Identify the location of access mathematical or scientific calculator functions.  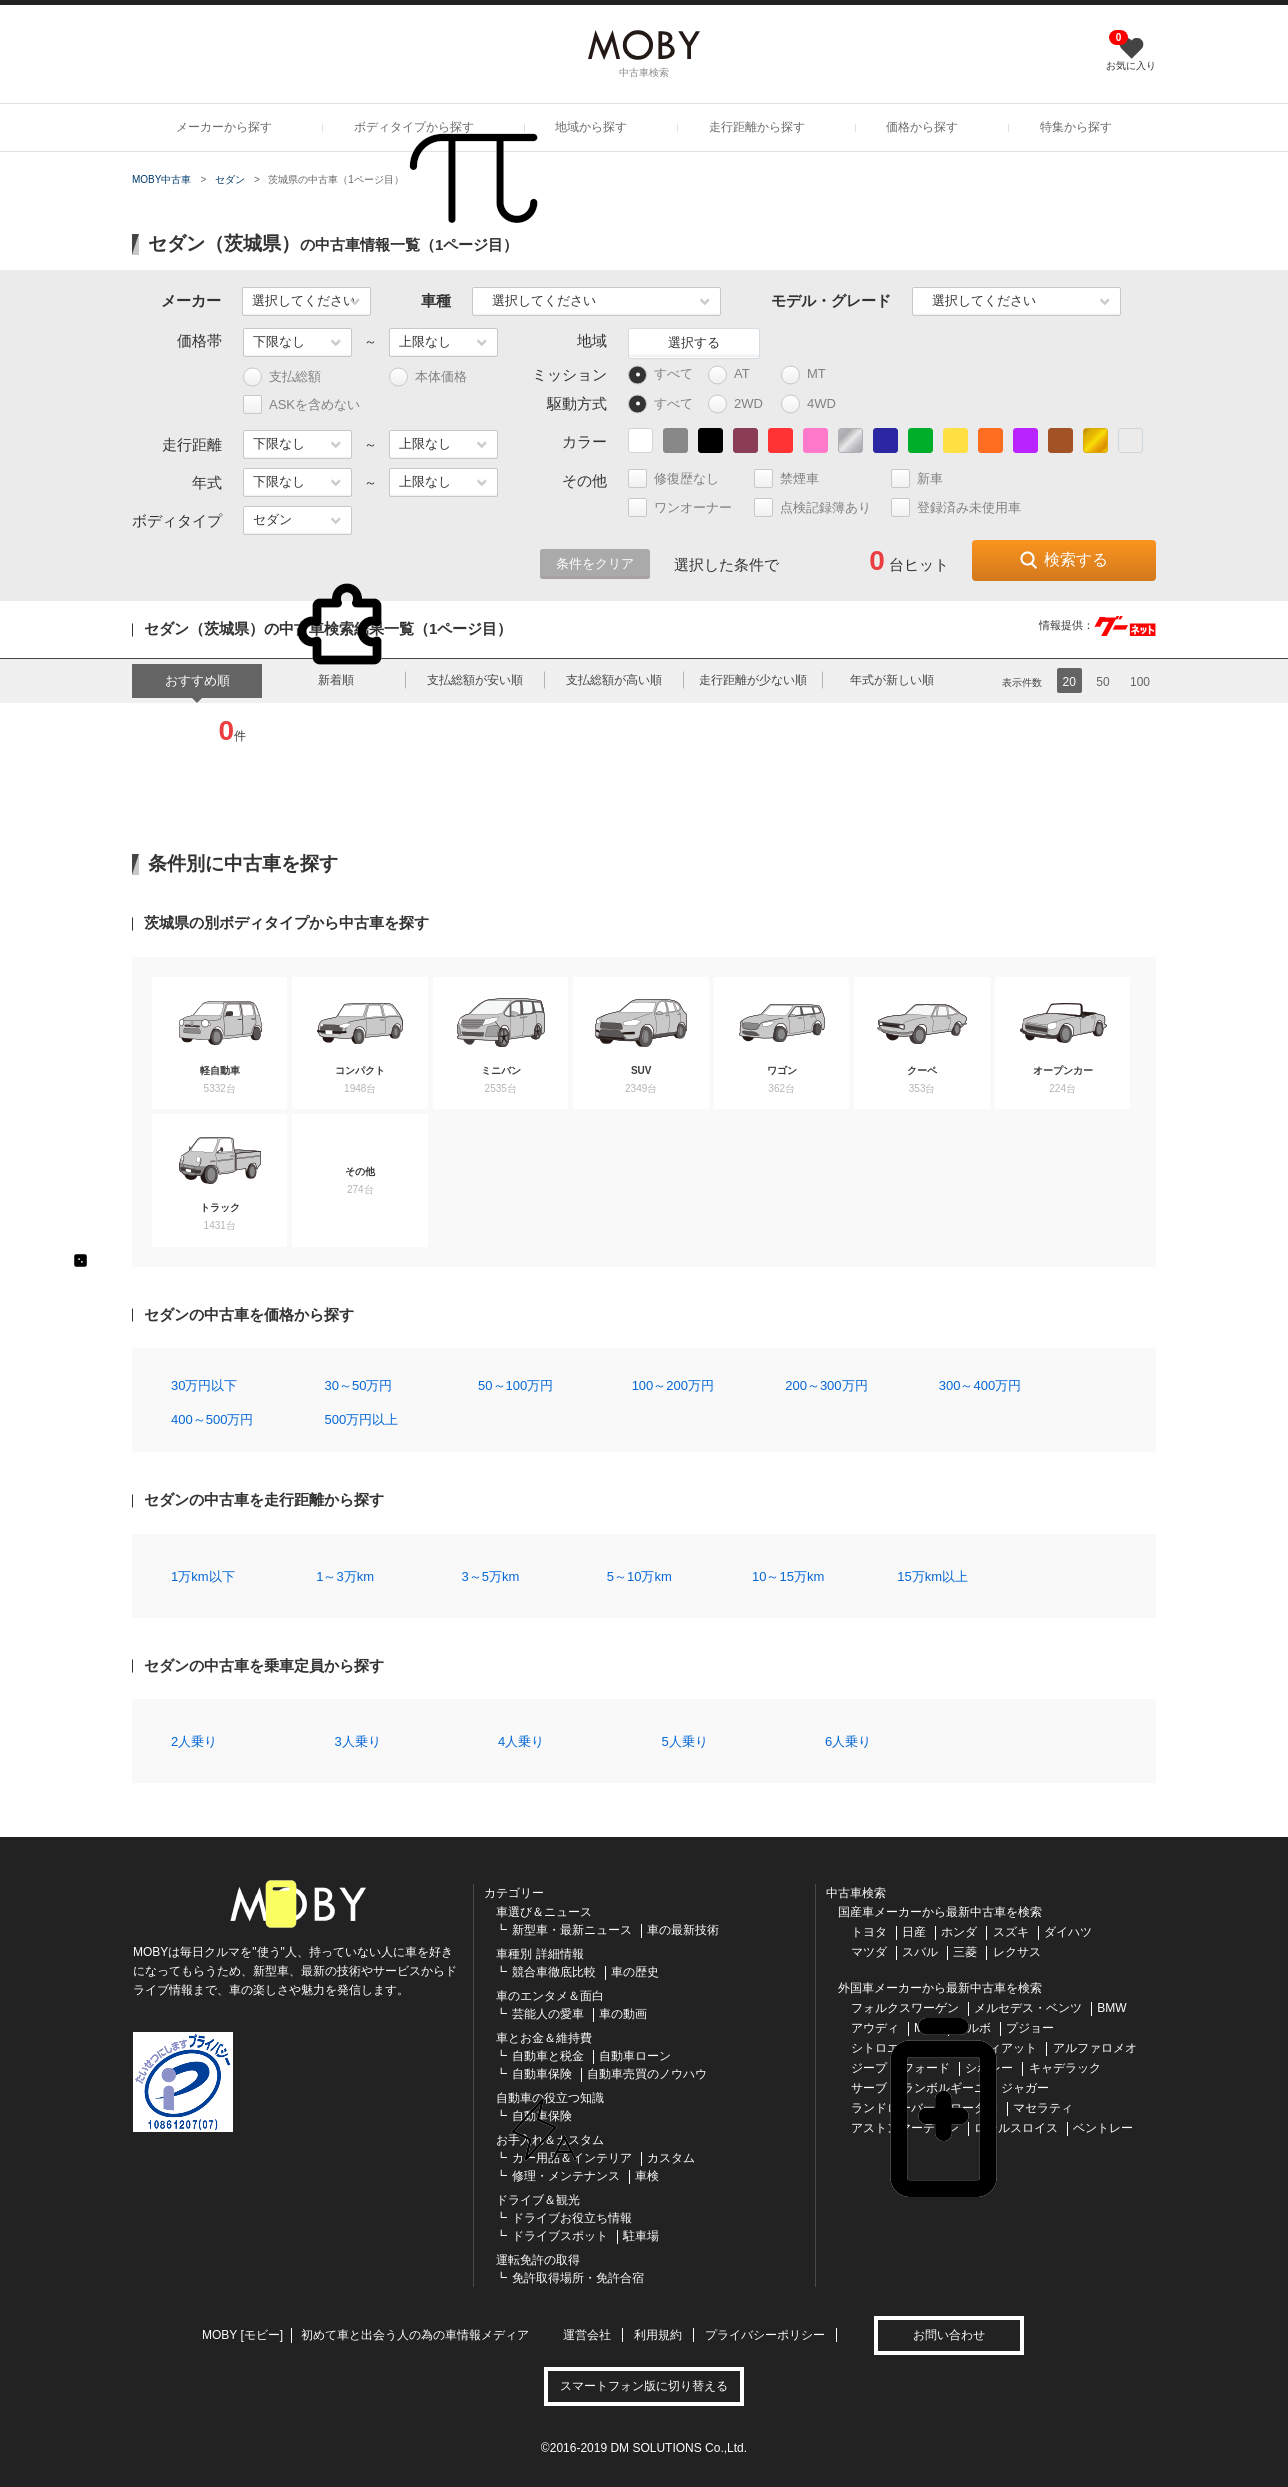
(476, 176).